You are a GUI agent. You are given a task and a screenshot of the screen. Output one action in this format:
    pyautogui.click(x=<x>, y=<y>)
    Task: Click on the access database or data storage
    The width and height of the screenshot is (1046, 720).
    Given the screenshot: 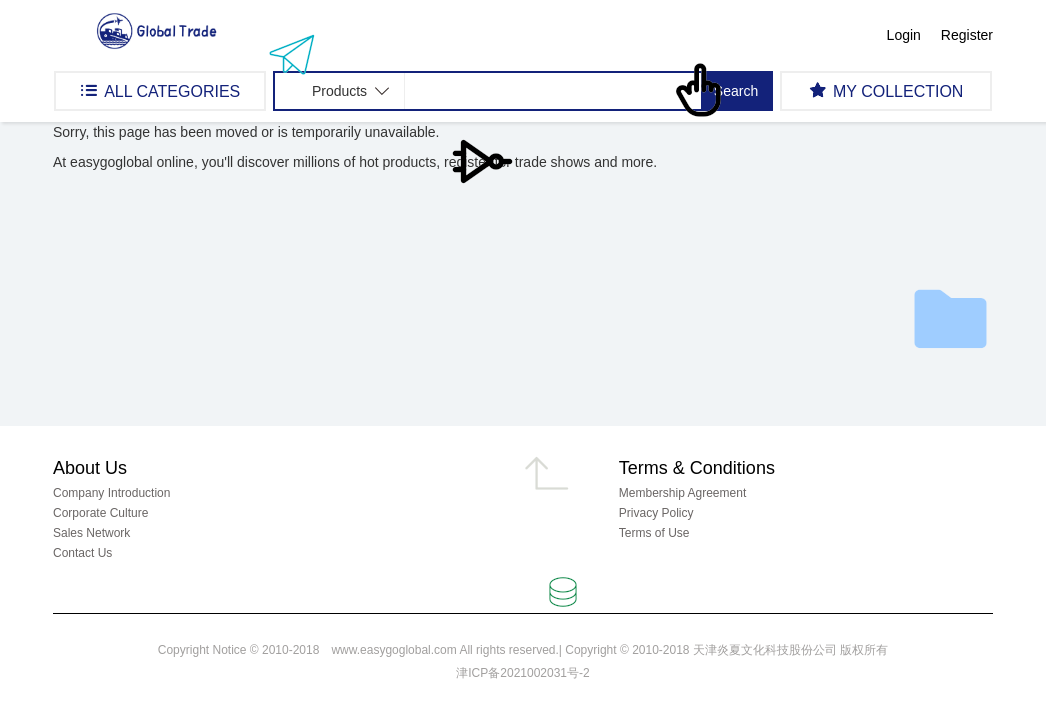 What is the action you would take?
    pyautogui.click(x=563, y=592)
    